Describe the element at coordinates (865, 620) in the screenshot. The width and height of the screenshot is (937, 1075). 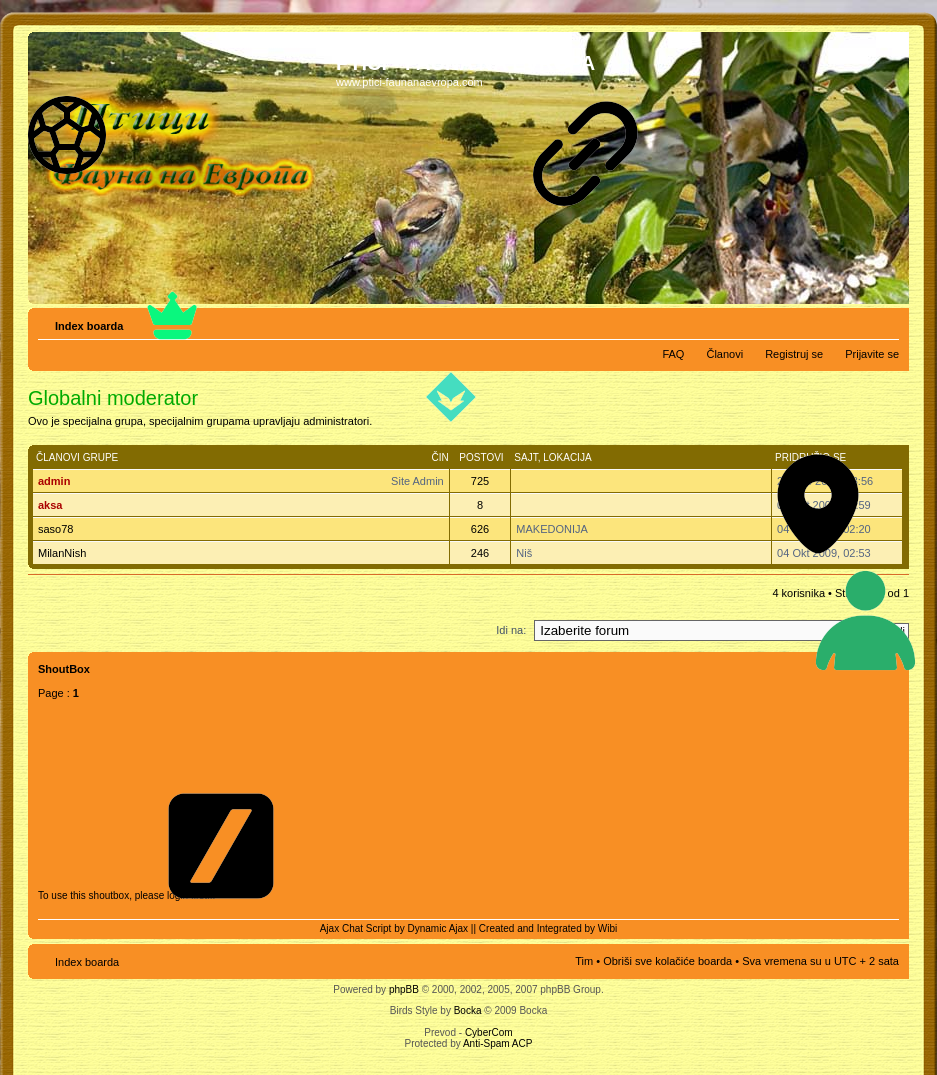
I see `view your profile` at that location.